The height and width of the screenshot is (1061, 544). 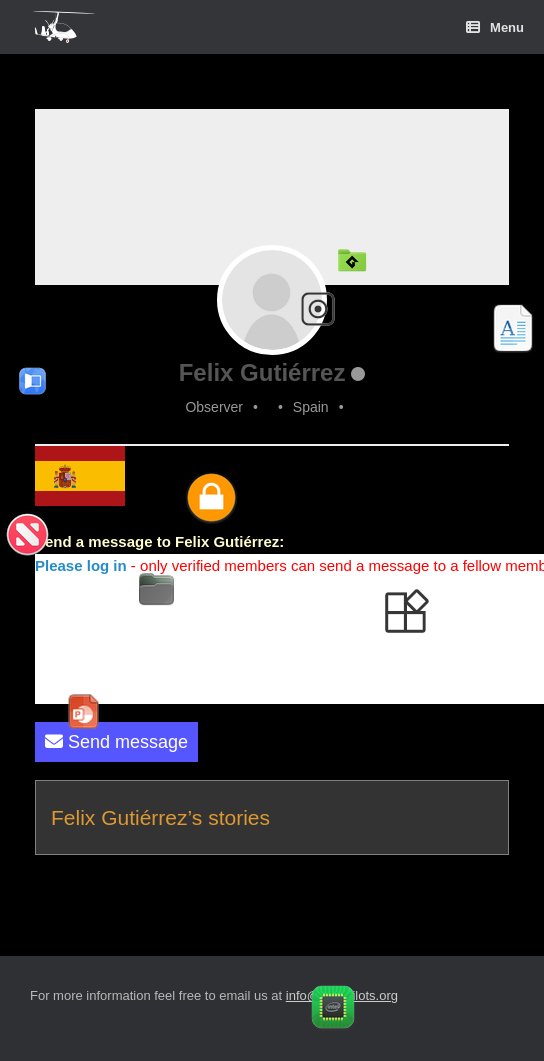 I want to click on open rhythmbox music player, so click(x=318, y=309).